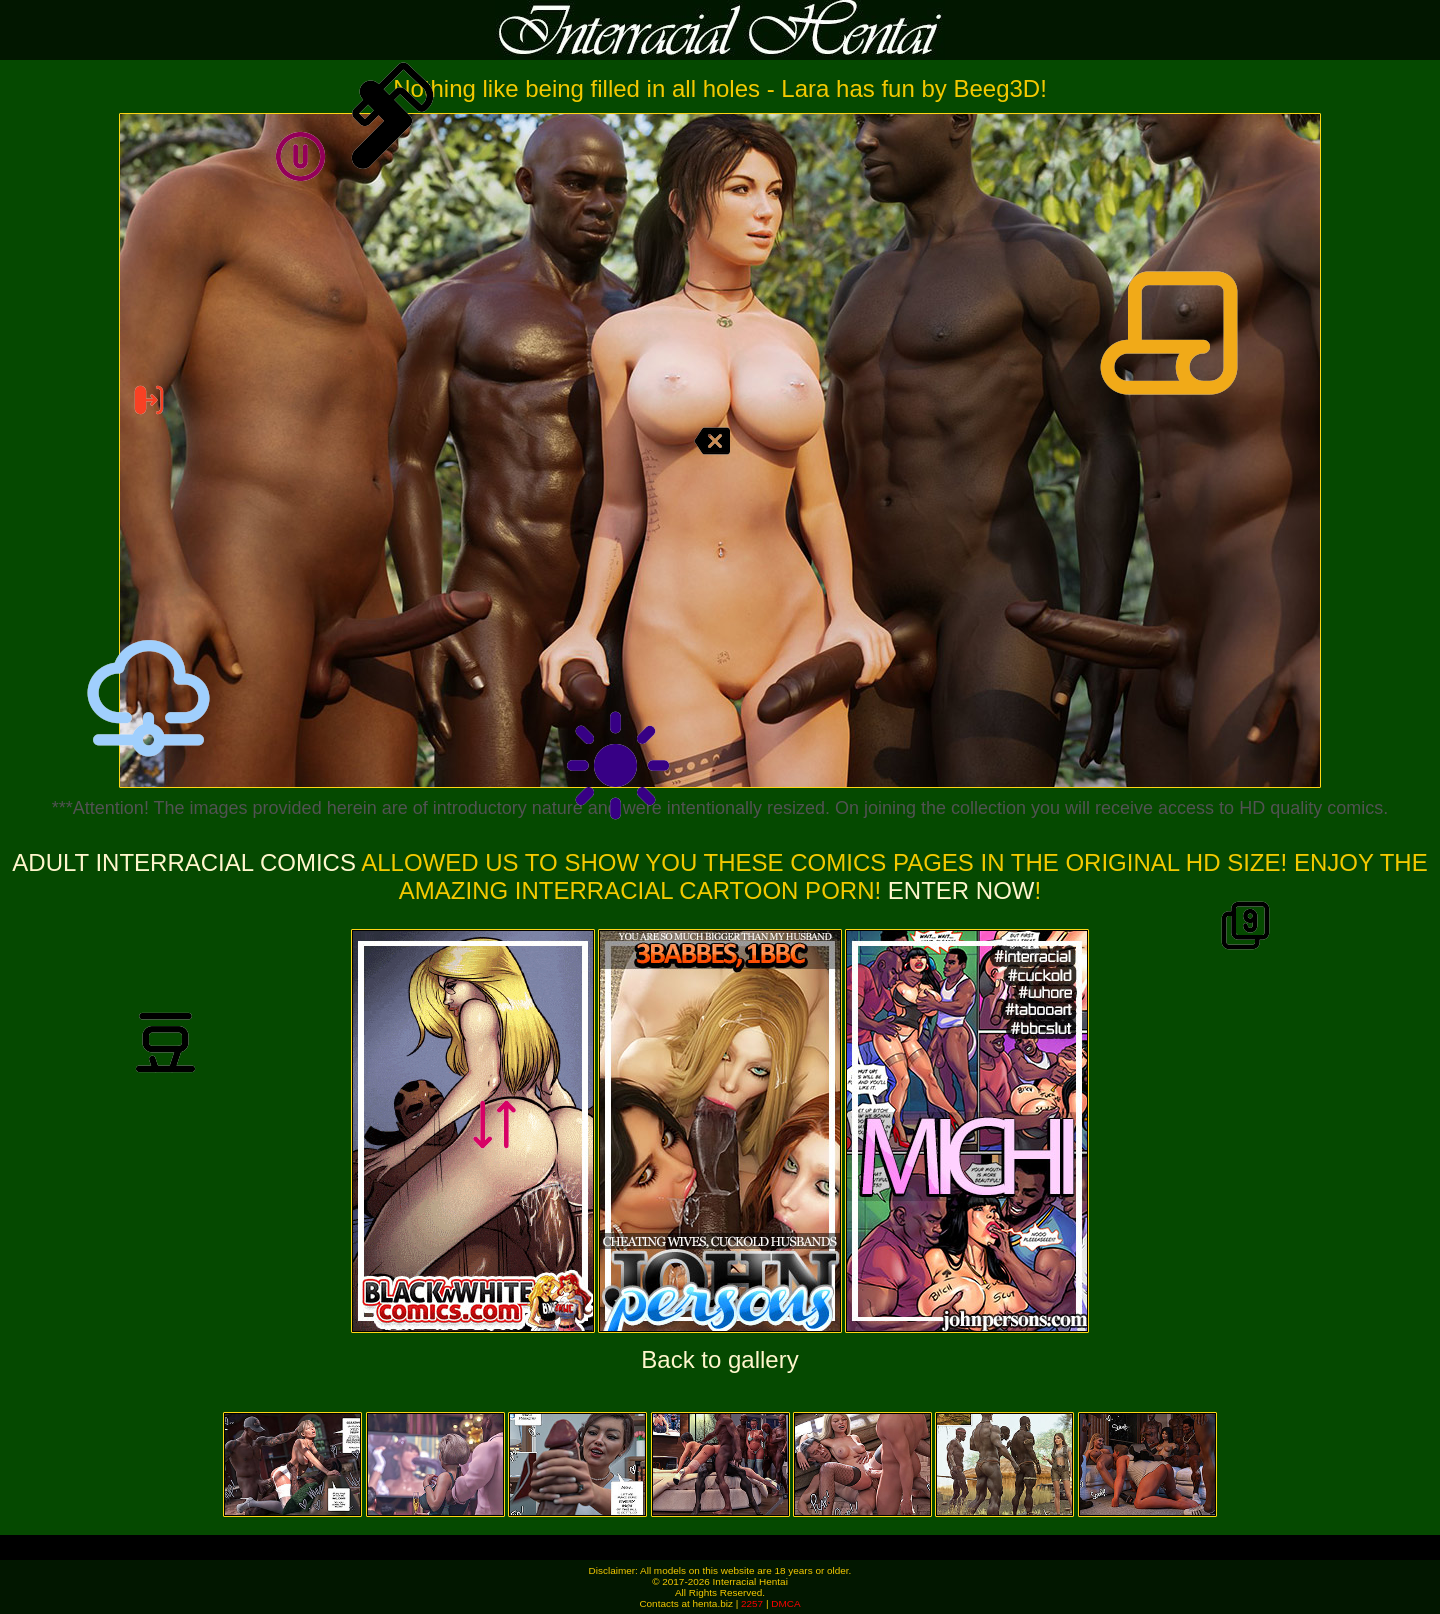 This screenshot has height=1614, width=1440. Describe the element at coordinates (1169, 333) in the screenshot. I see `view or edit scripts` at that location.